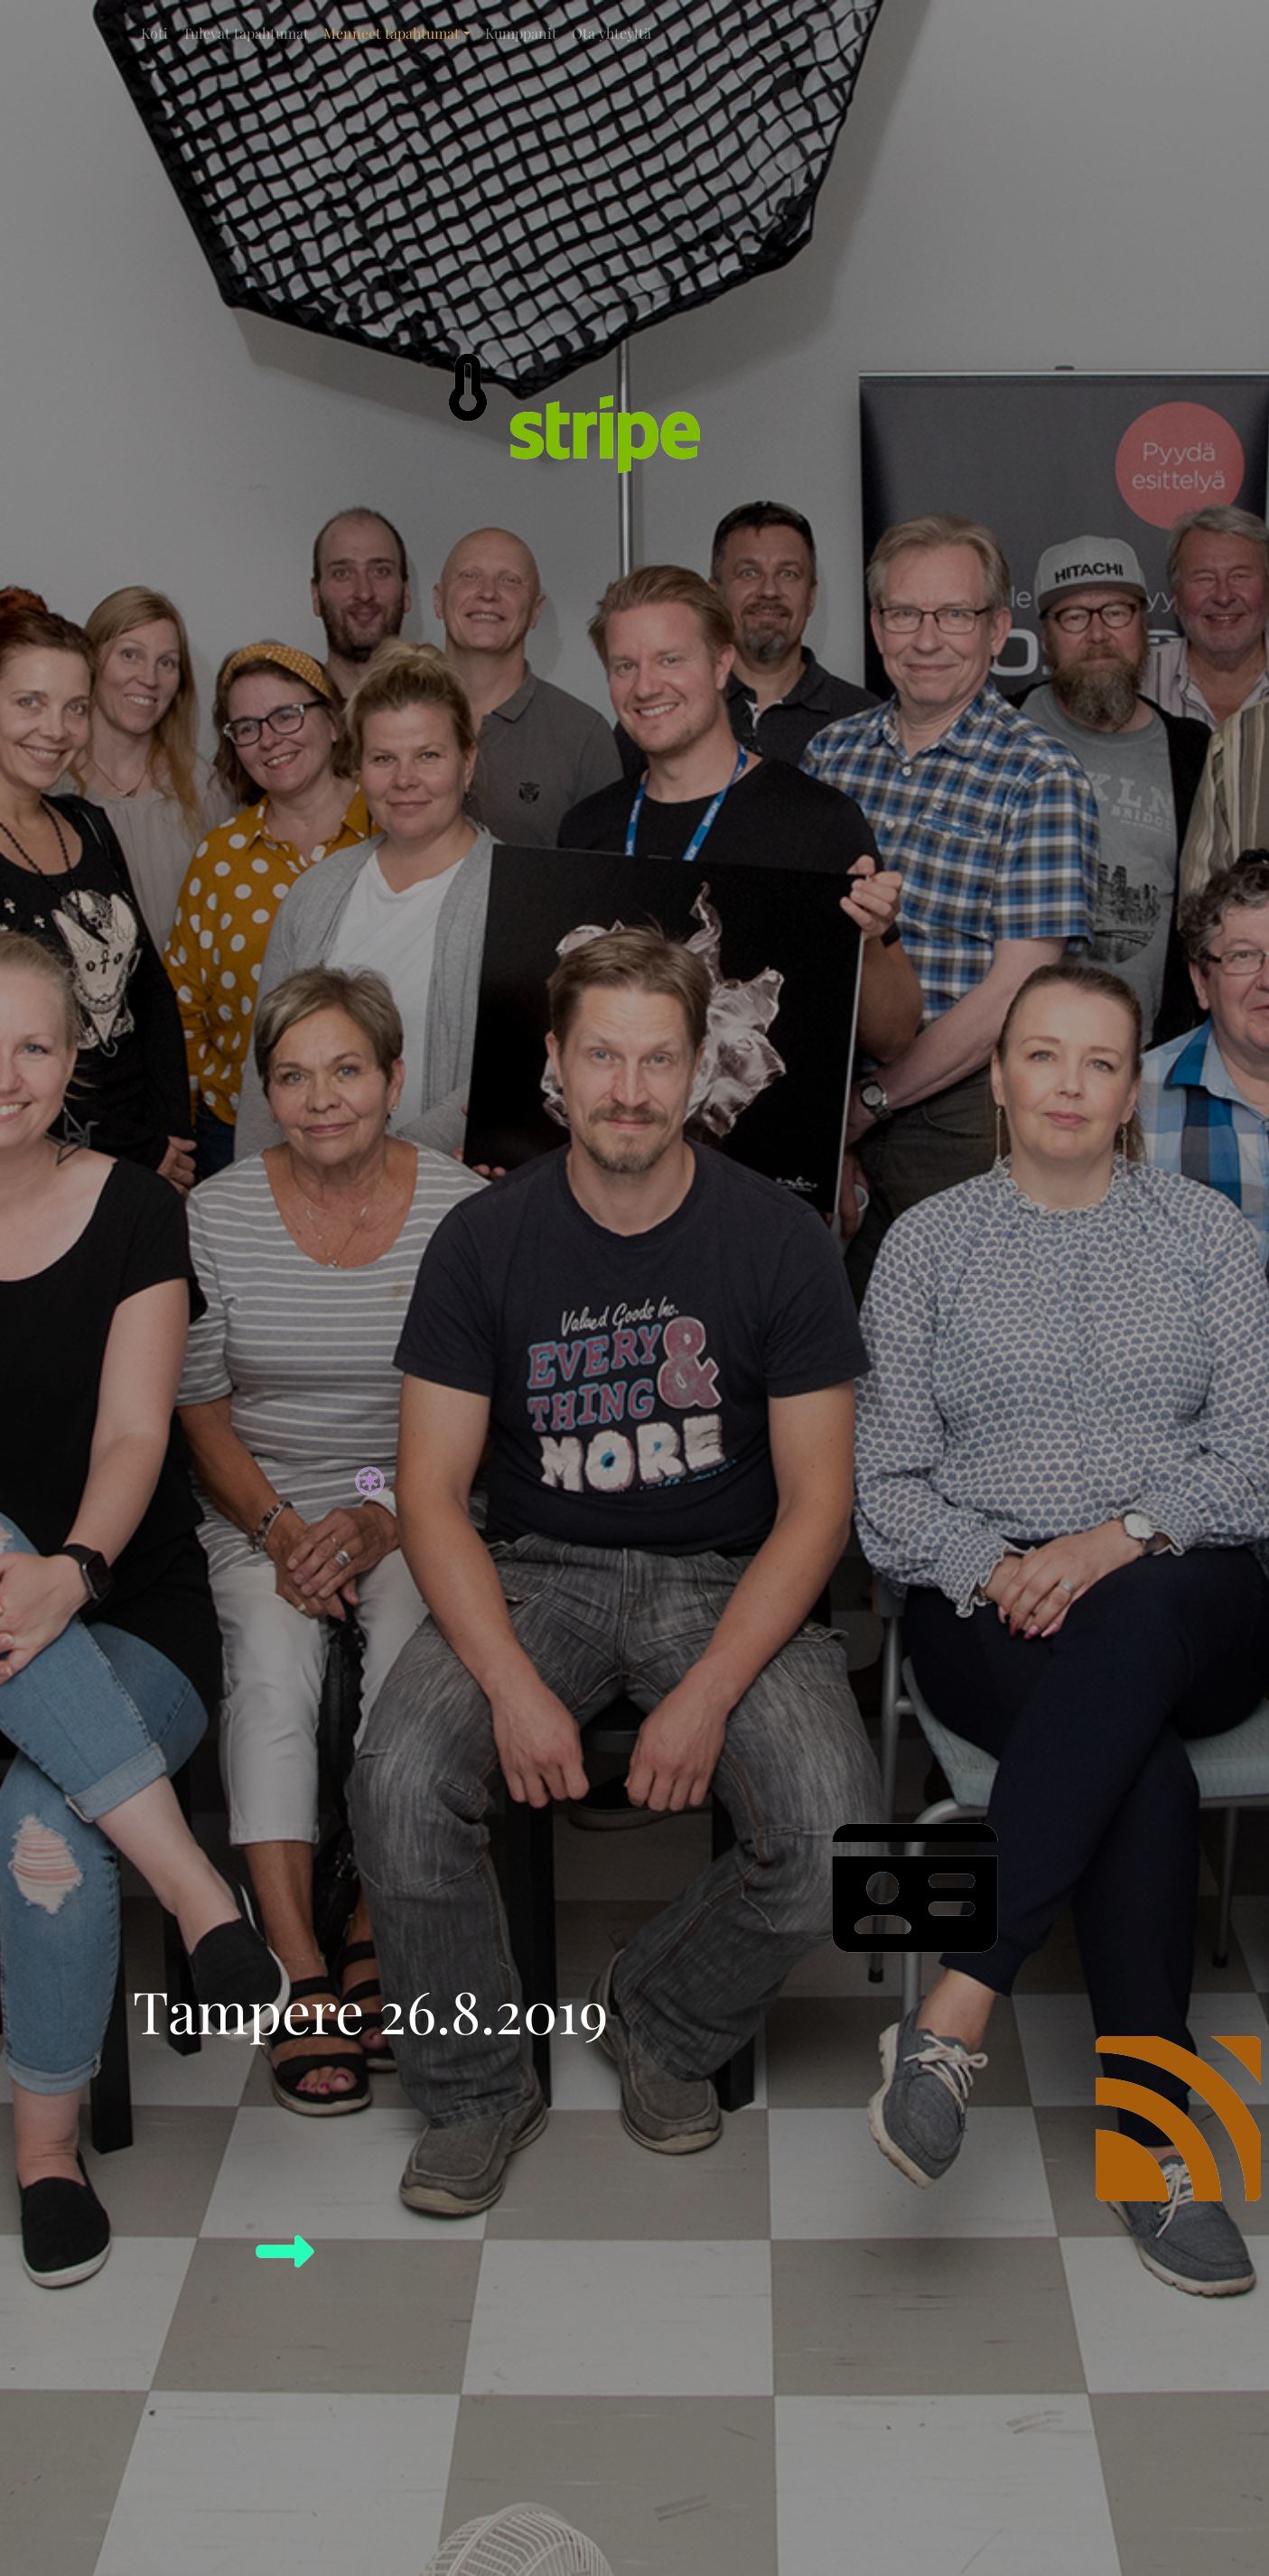 The image size is (1269, 2576). Describe the element at coordinates (468, 387) in the screenshot. I see `indicates high temperature reading` at that location.